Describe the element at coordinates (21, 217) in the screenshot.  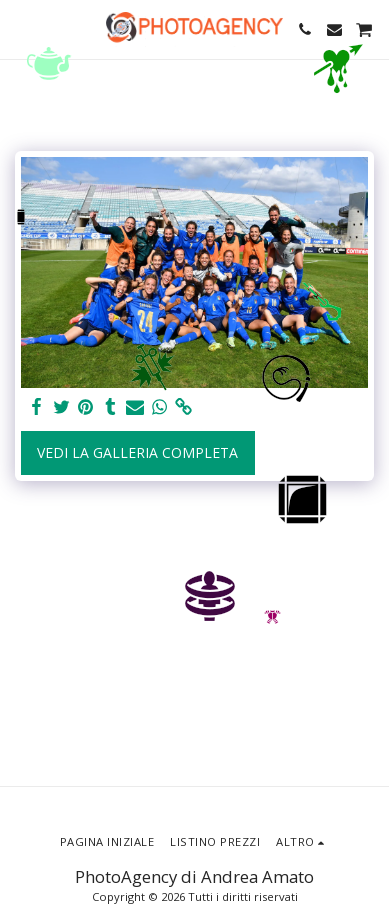
I see `select a beverage or drink item` at that location.